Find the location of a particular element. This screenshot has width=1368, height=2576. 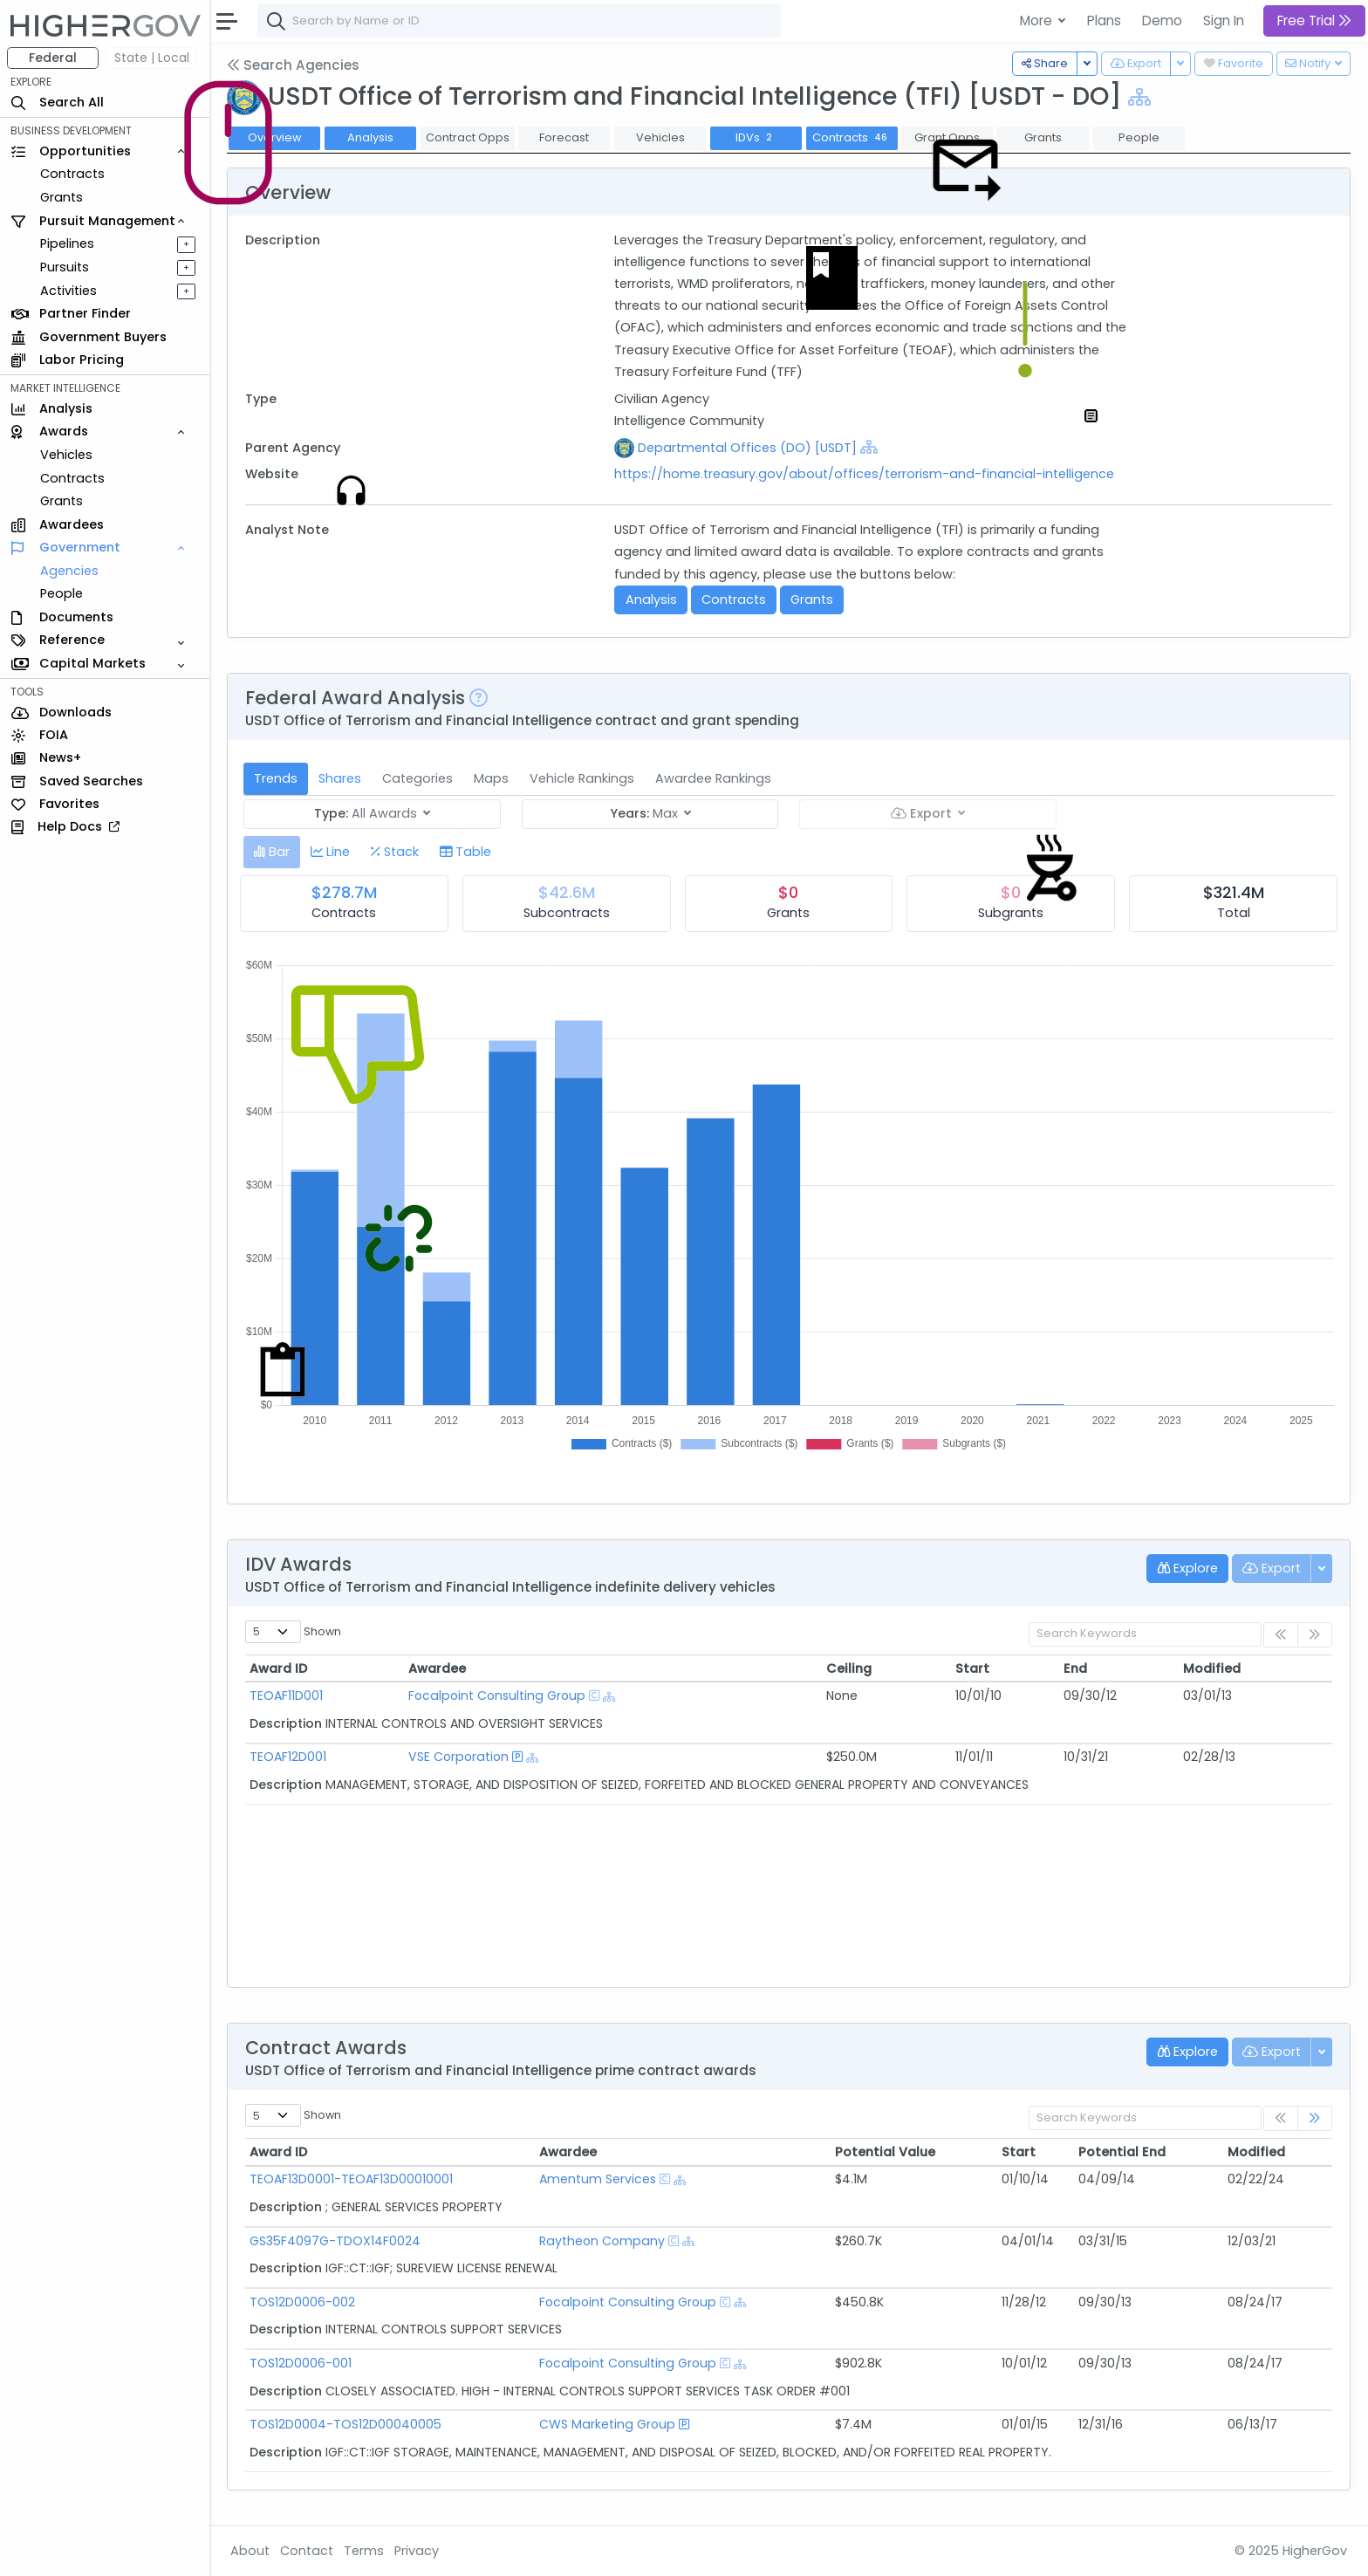

access audio or voice support is located at coordinates (351, 492).